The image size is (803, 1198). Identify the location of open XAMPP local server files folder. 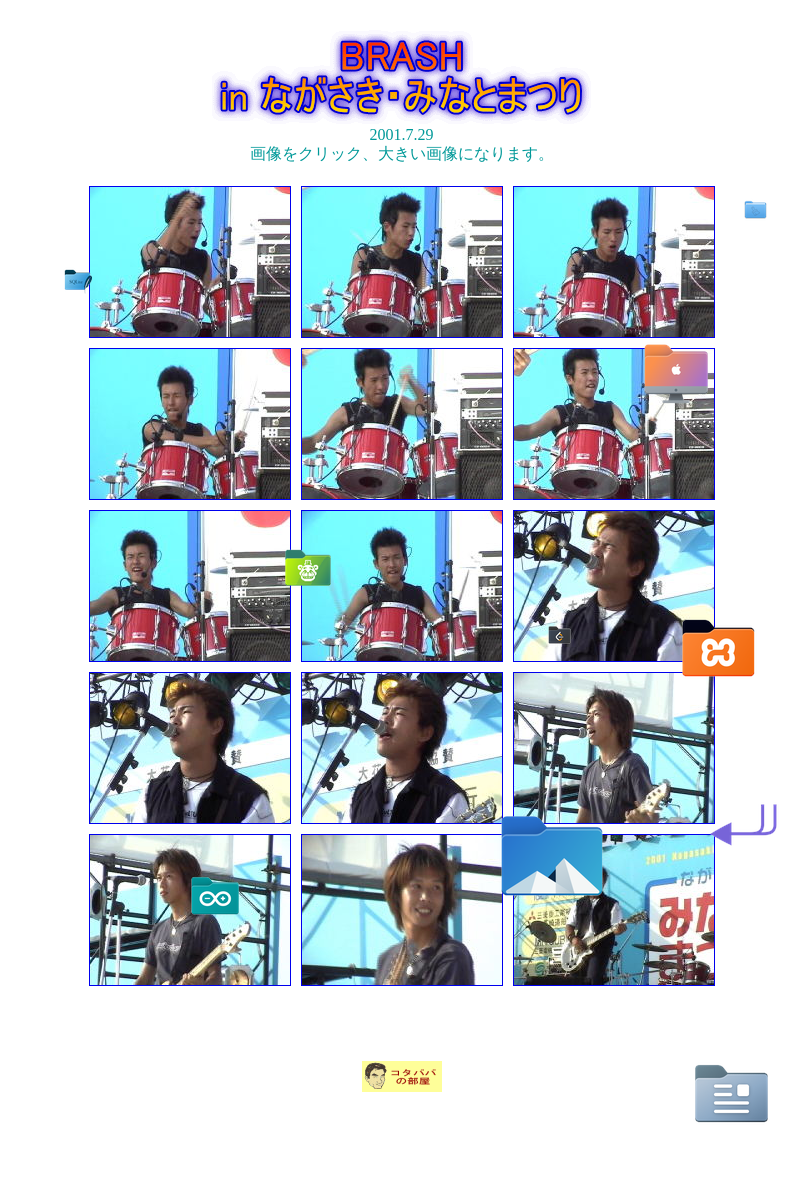
(718, 650).